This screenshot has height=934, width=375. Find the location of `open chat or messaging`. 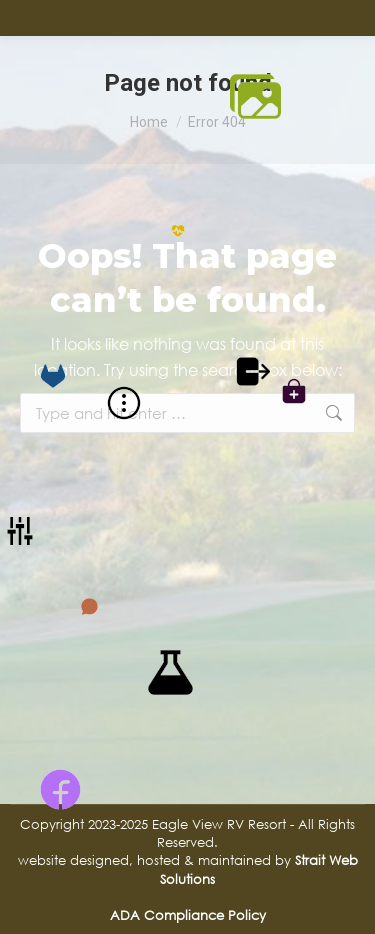

open chat or messaging is located at coordinates (89, 606).